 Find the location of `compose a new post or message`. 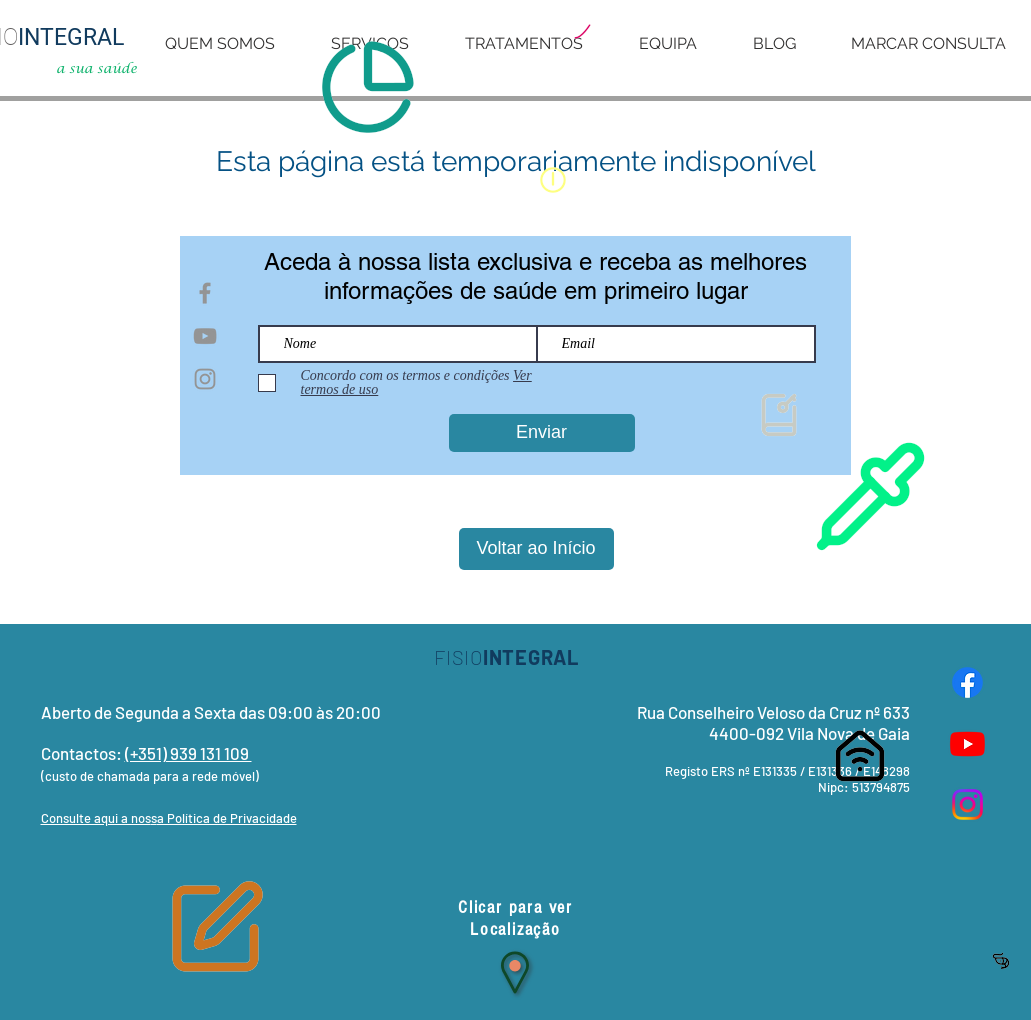

compose a new post or message is located at coordinates (215, 928).